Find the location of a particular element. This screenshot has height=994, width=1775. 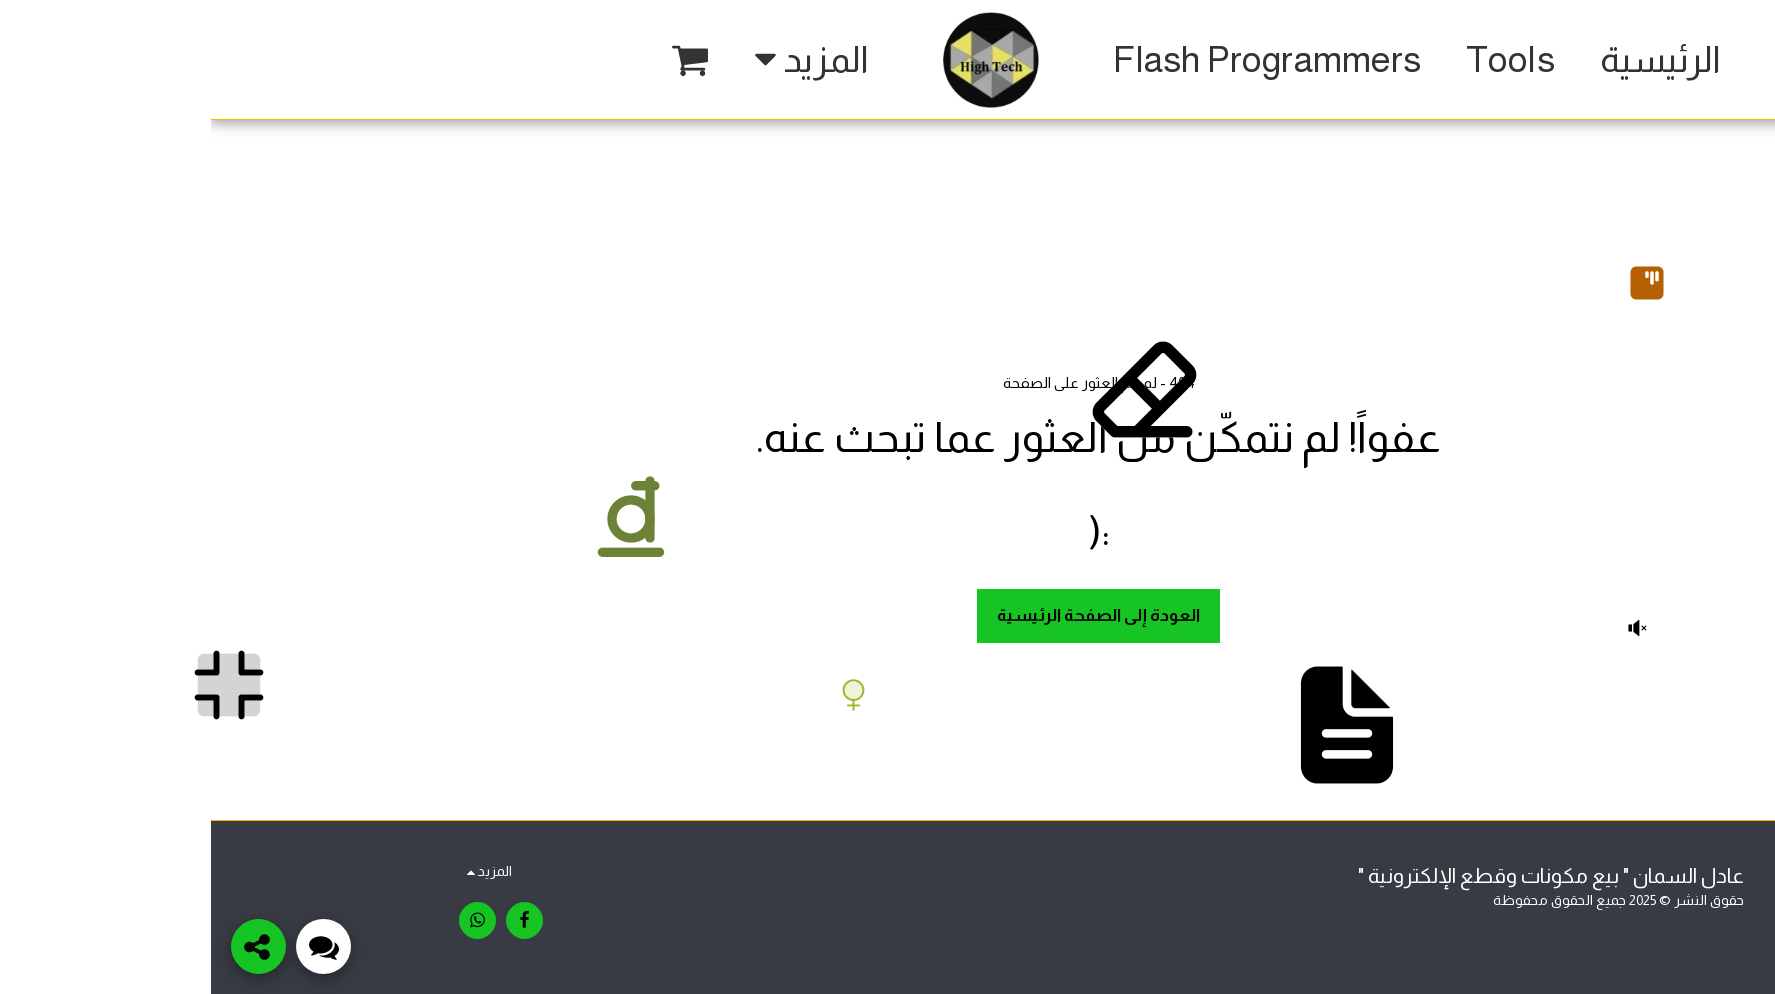

erase or clear content is located at coordinates (1144, 389).